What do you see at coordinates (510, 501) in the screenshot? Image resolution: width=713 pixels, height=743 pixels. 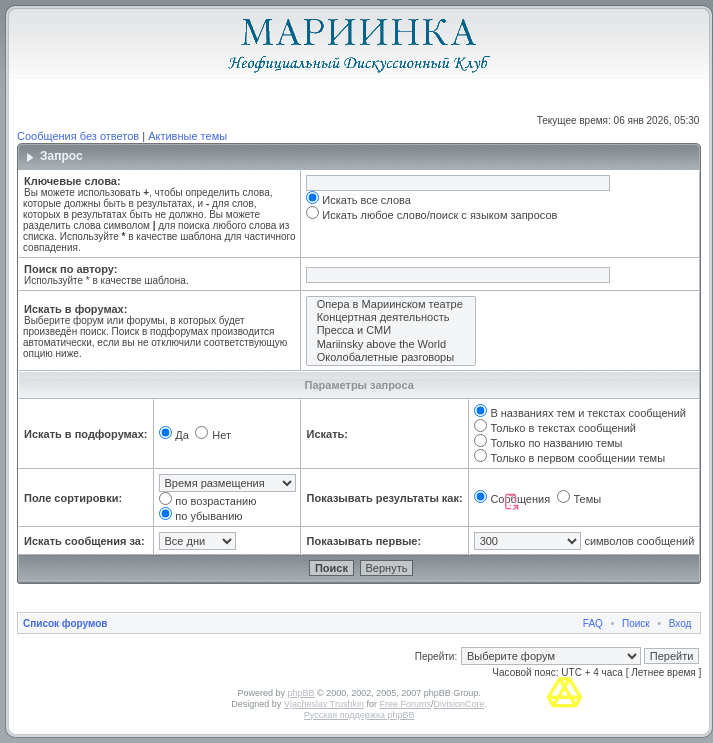 I see `share content from your mobile device` at bounding box center [510, 501].